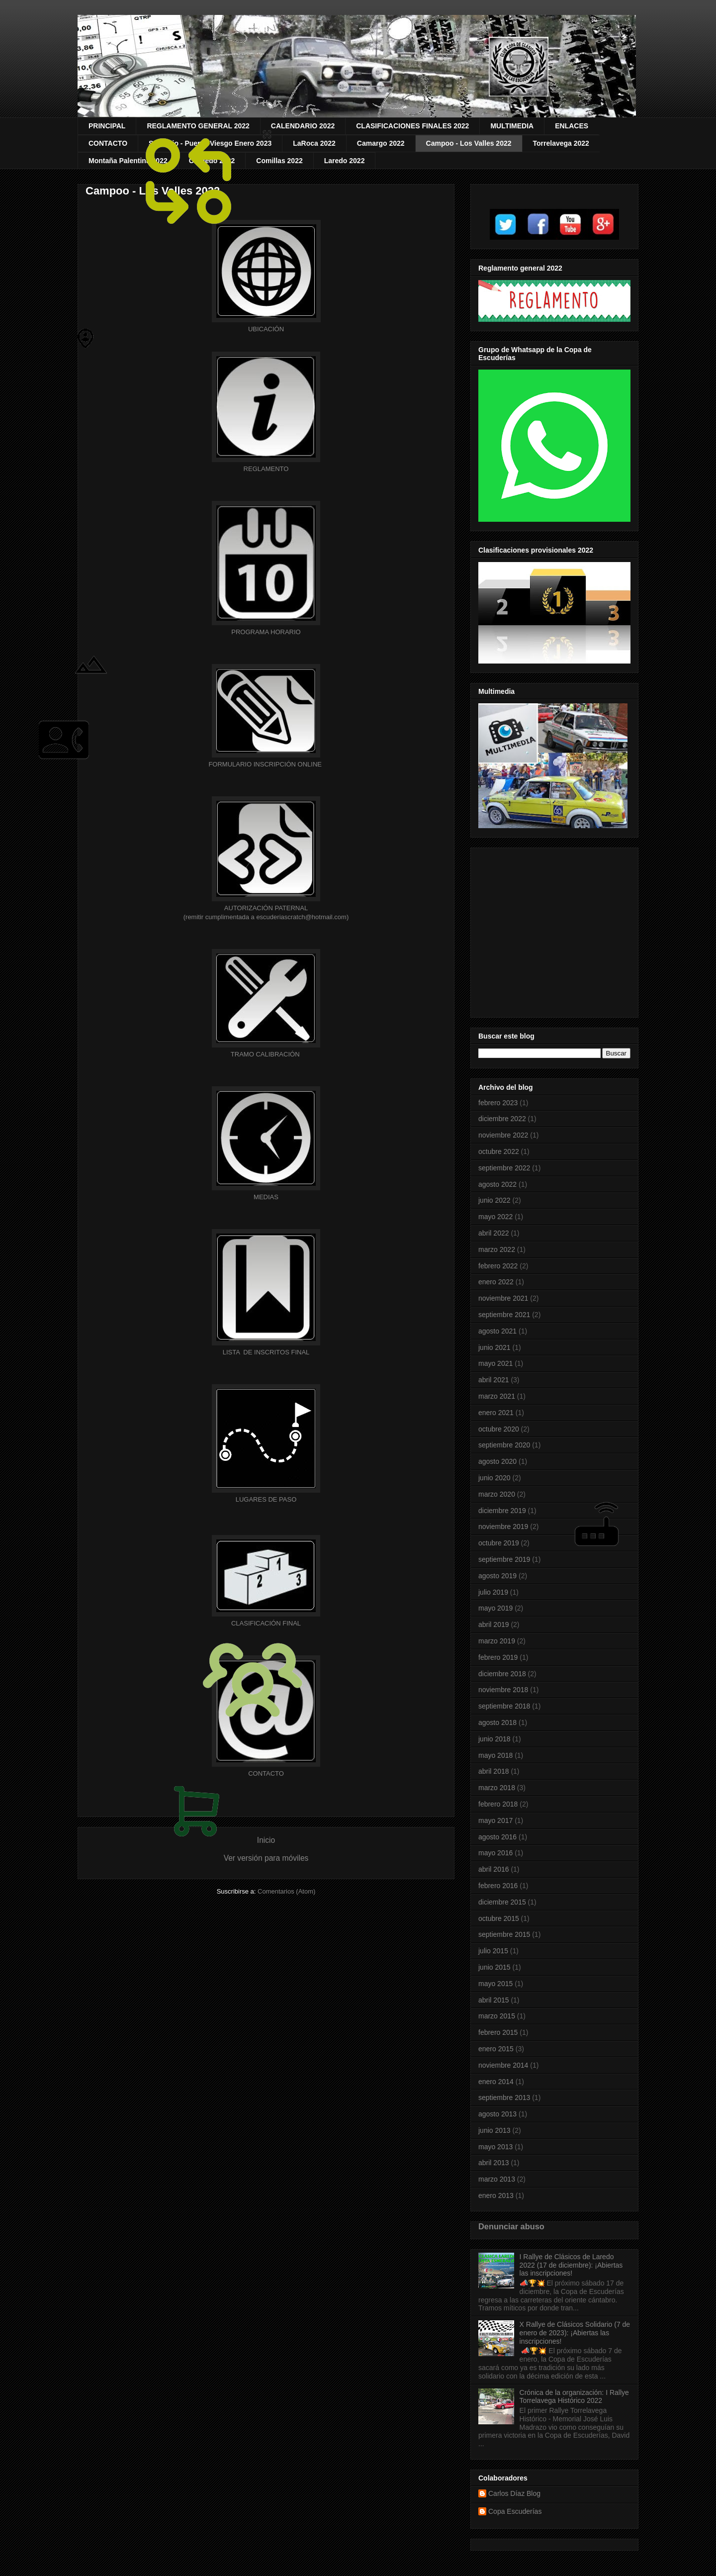 This screenshot has height=2576, width=716. What do you see at coordinates (253, 1677) in the screenshot?
I see `view group members or team` at bounding box center [253, 1677].